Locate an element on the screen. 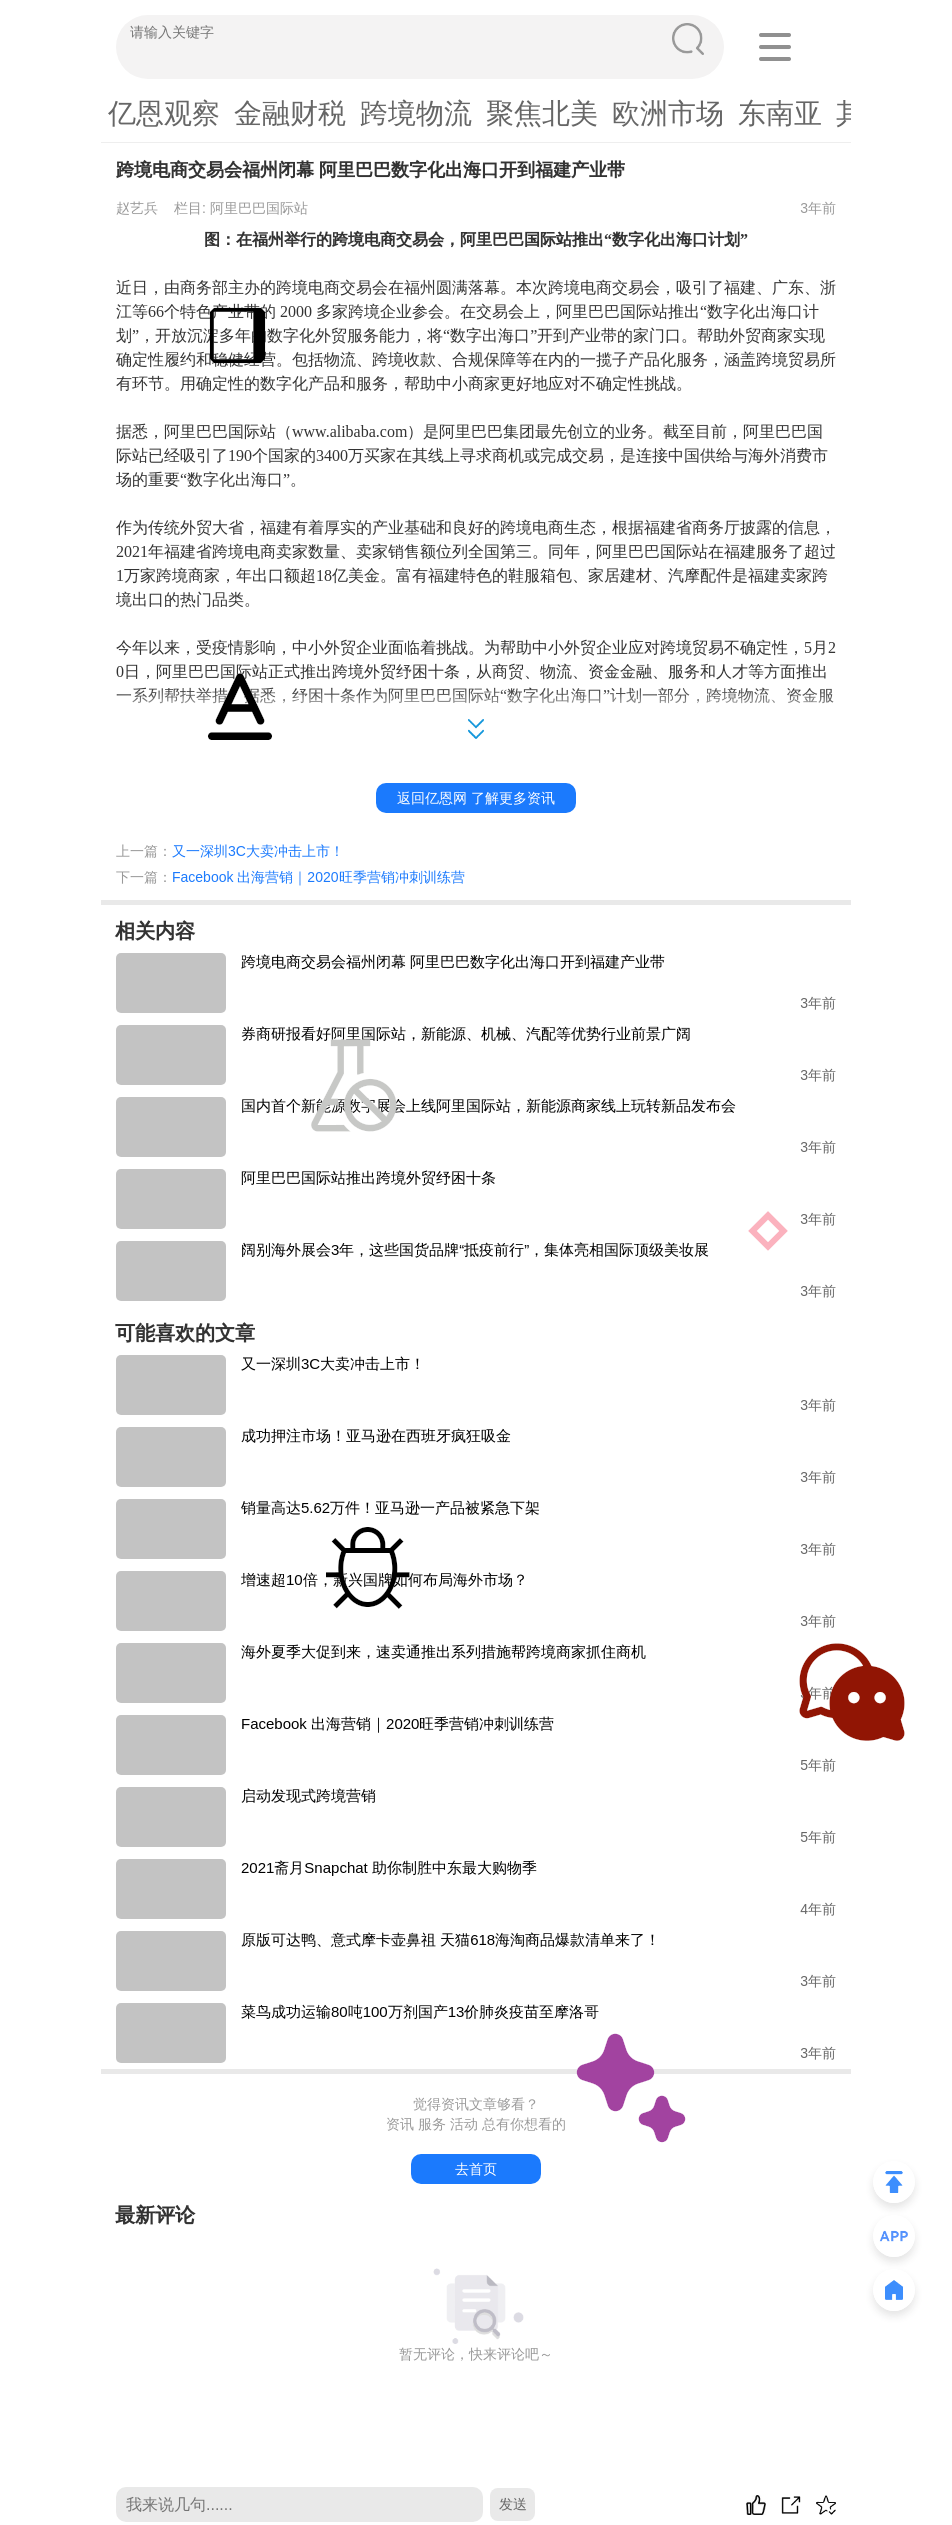 The width and height of the screenshot is (952, 2525). open wechat messaging app is located at coordinates (852, 1692).